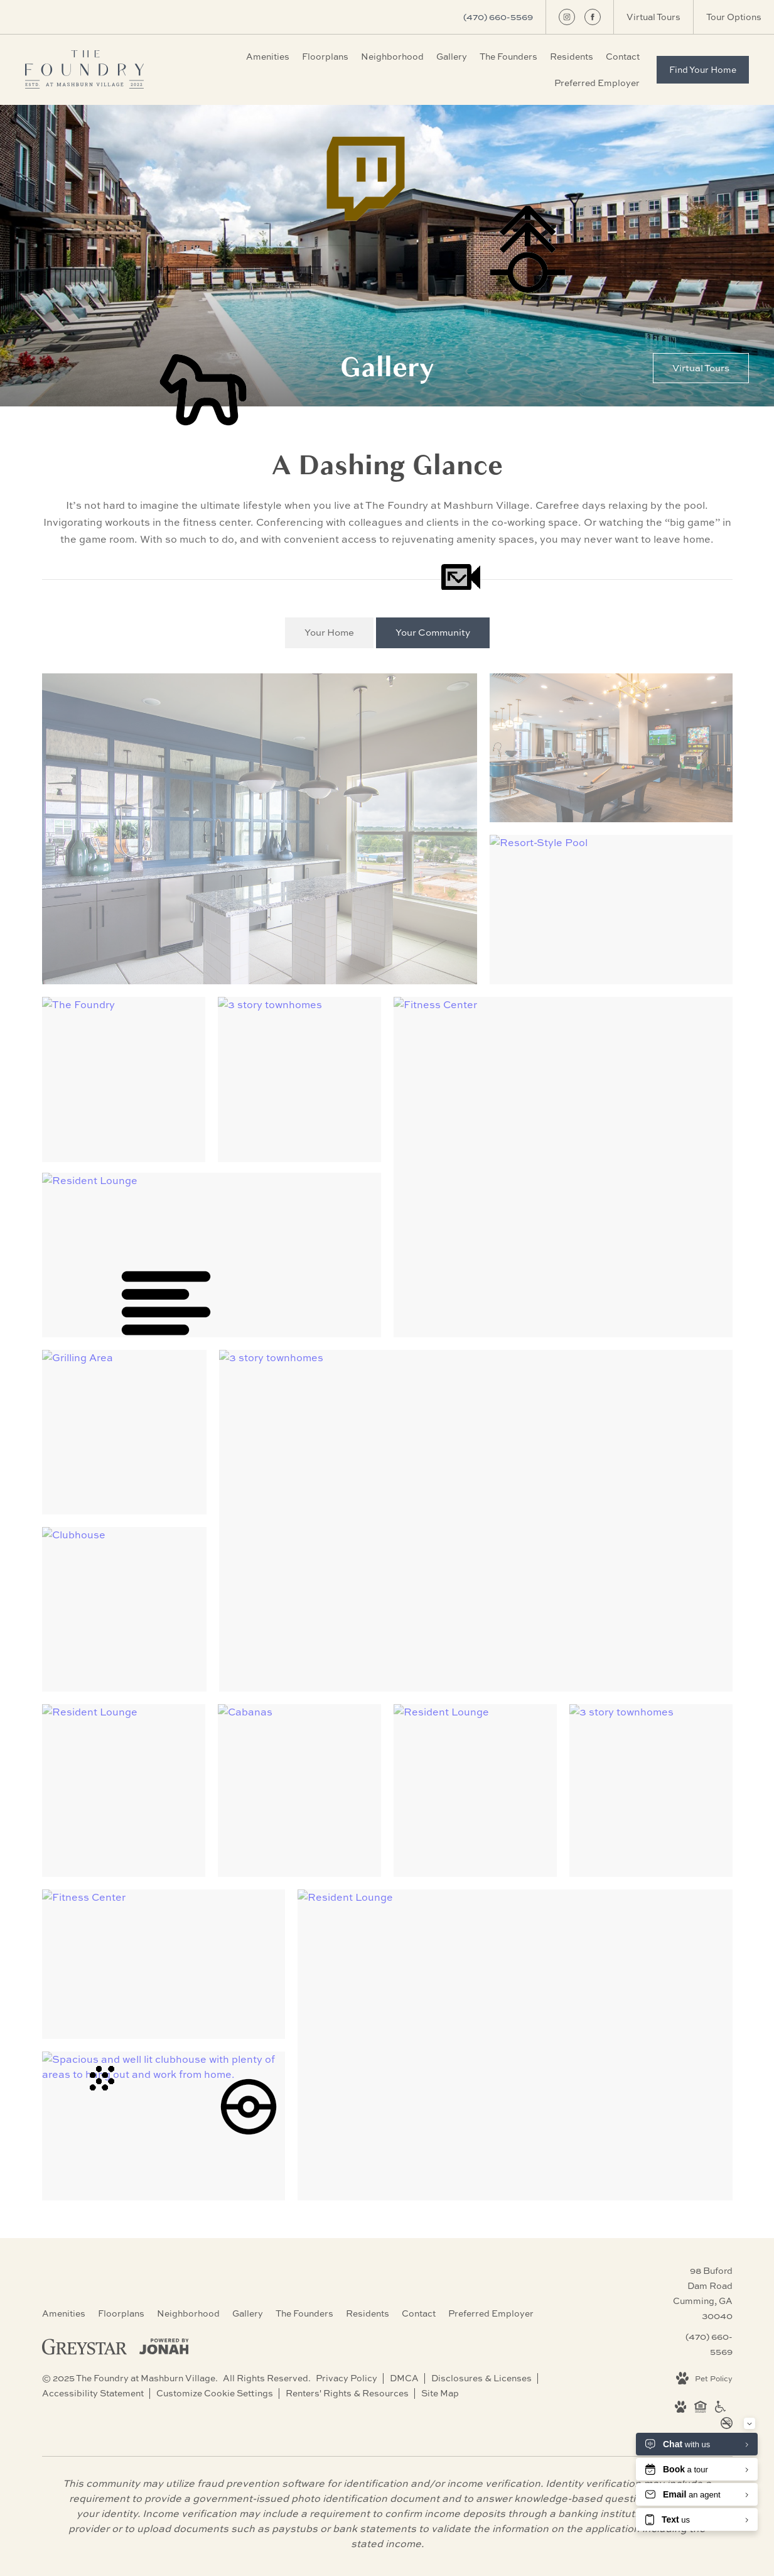 This screenshot has width=774, height=2576. Describe the element at coordinates (203, 389) in the screenshot. I see `access equestrian or horseback riding features` at that location.